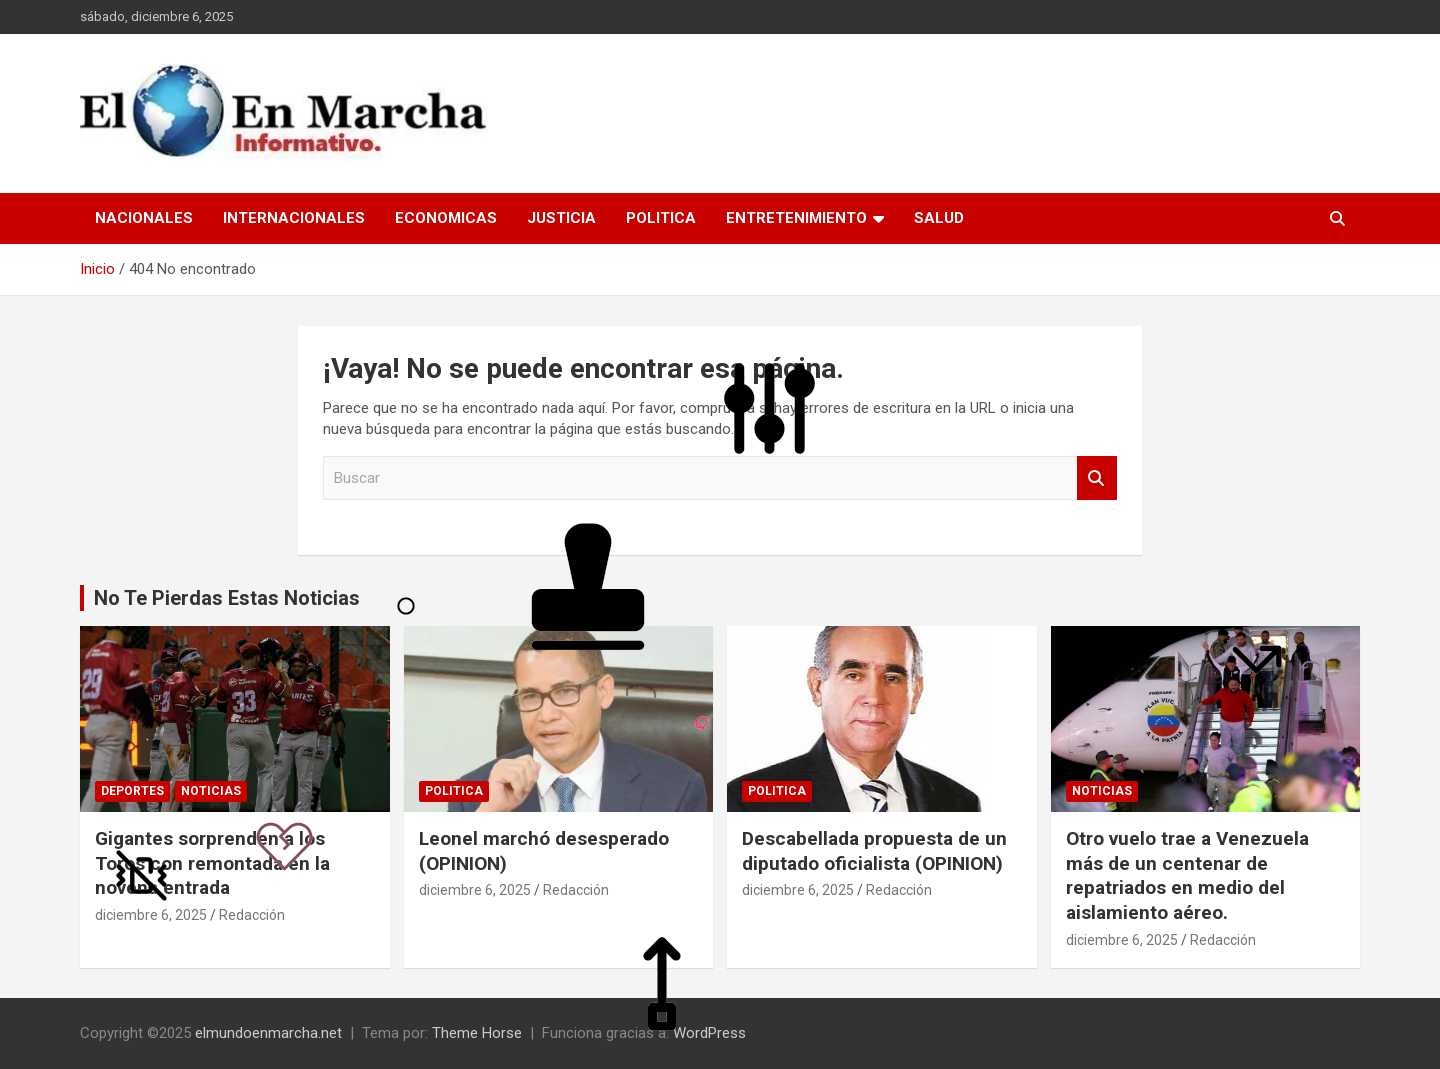 The image size is (1440, 1069). Describe the element at coordinates (588, 589) in the screenshot. I see `apply a stamp or seal to a document` at that location.